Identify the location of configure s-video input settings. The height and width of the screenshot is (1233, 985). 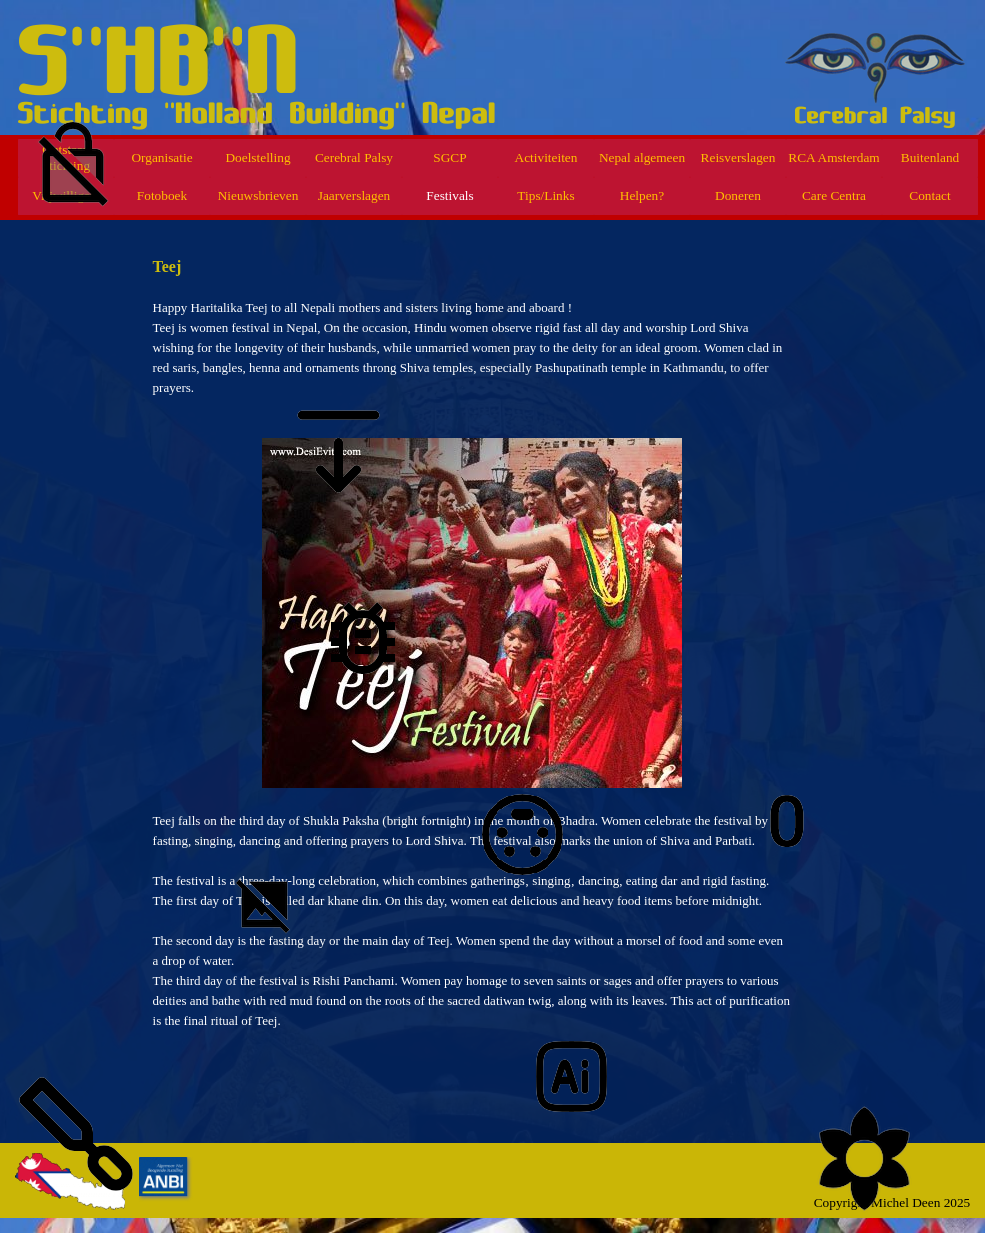
(522, 834).